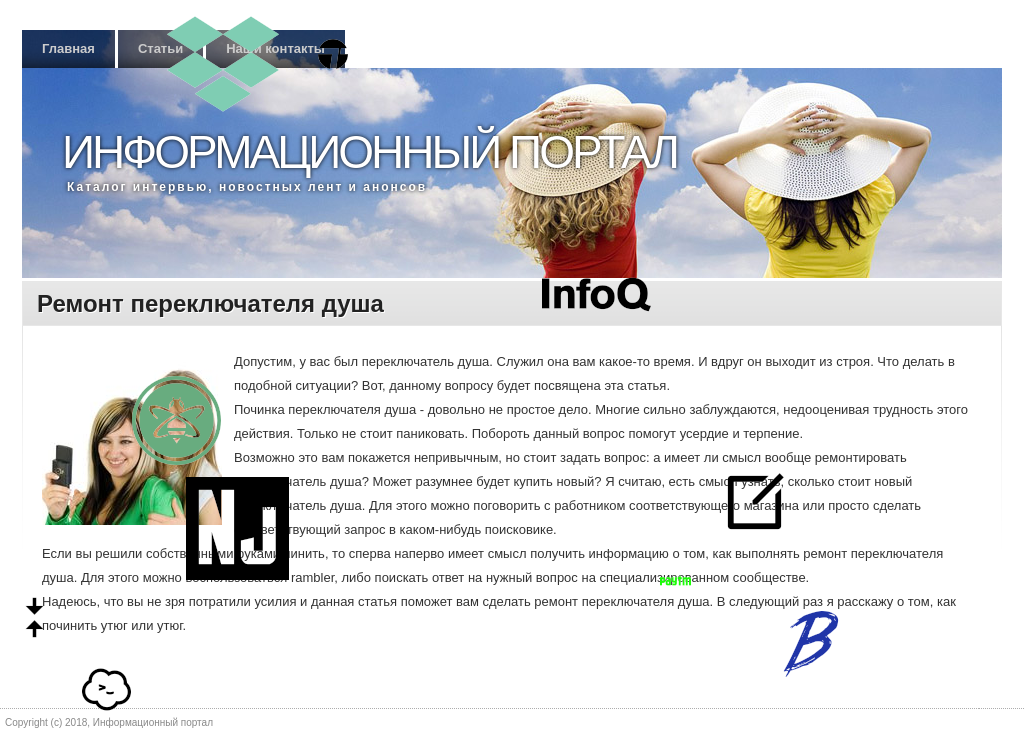 The height and width of the screenshot is (755, 1024). I want to click on visit the InfoQ website, so click(596, 294).